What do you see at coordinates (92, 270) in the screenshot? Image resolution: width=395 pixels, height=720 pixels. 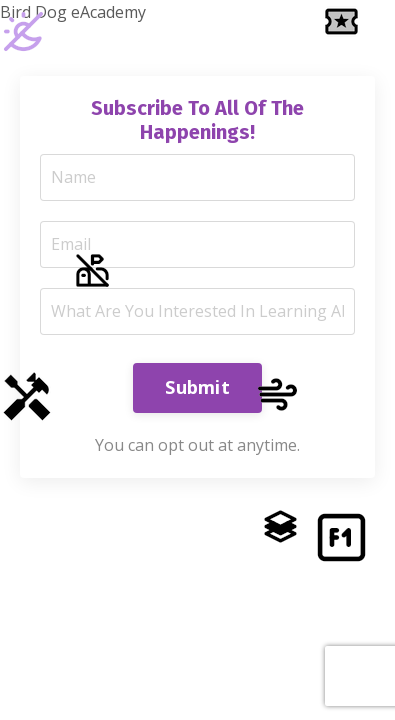 I see `mailbox notifications disabled` at bounding box center [92, 270].